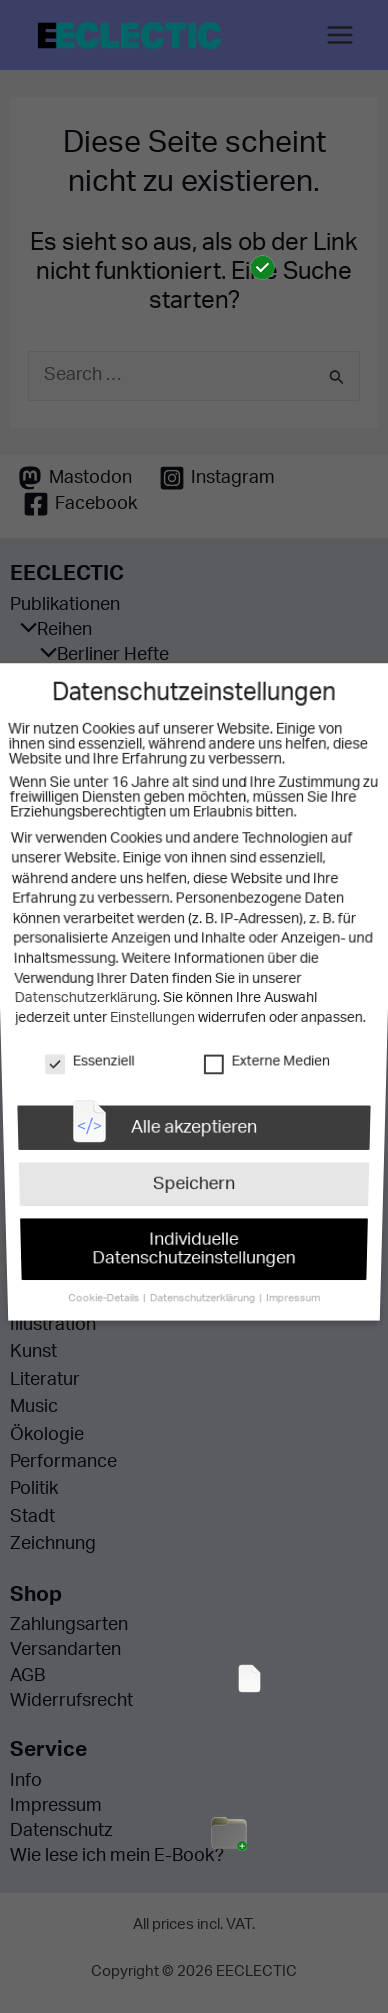 Image resolution: width=388 pixels, height=2013 pixels. Describe the element at coordinates (249, 1678) in the screenshot. I see `preview a text file before opening` at that location.